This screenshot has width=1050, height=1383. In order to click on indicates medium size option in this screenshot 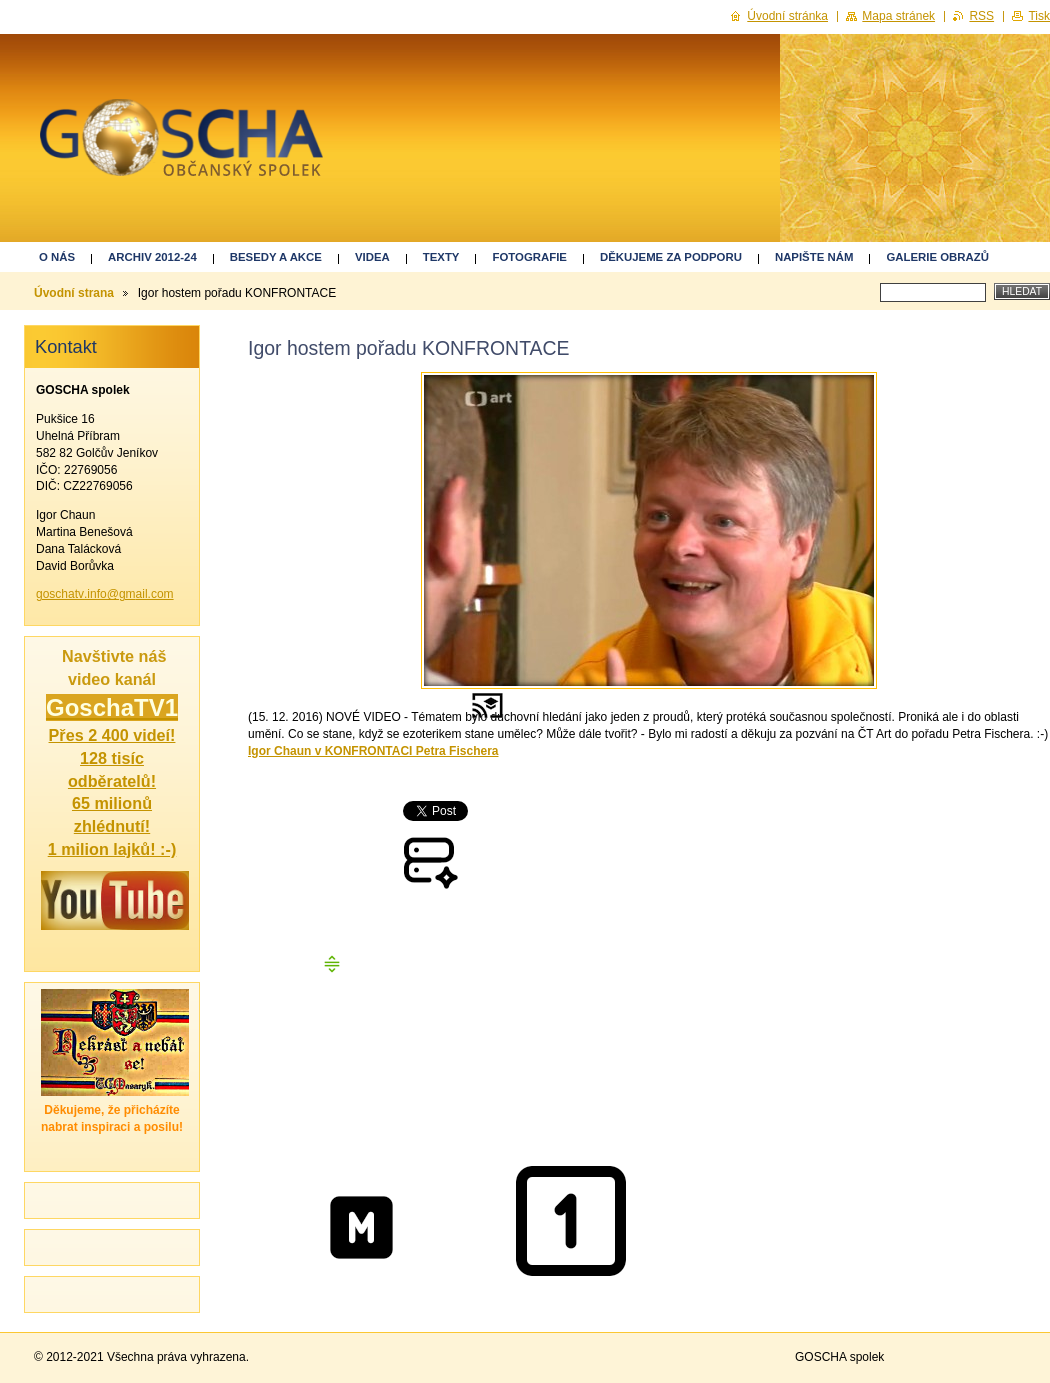, I will do `click(361, 1227)`.